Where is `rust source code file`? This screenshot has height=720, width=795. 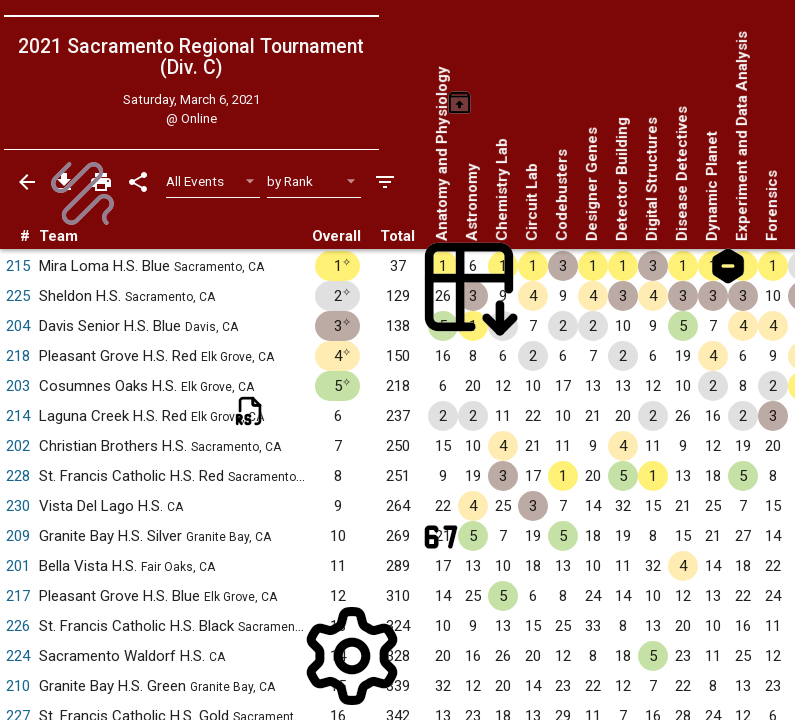 rust source code file is located at coordinates (250, 411).